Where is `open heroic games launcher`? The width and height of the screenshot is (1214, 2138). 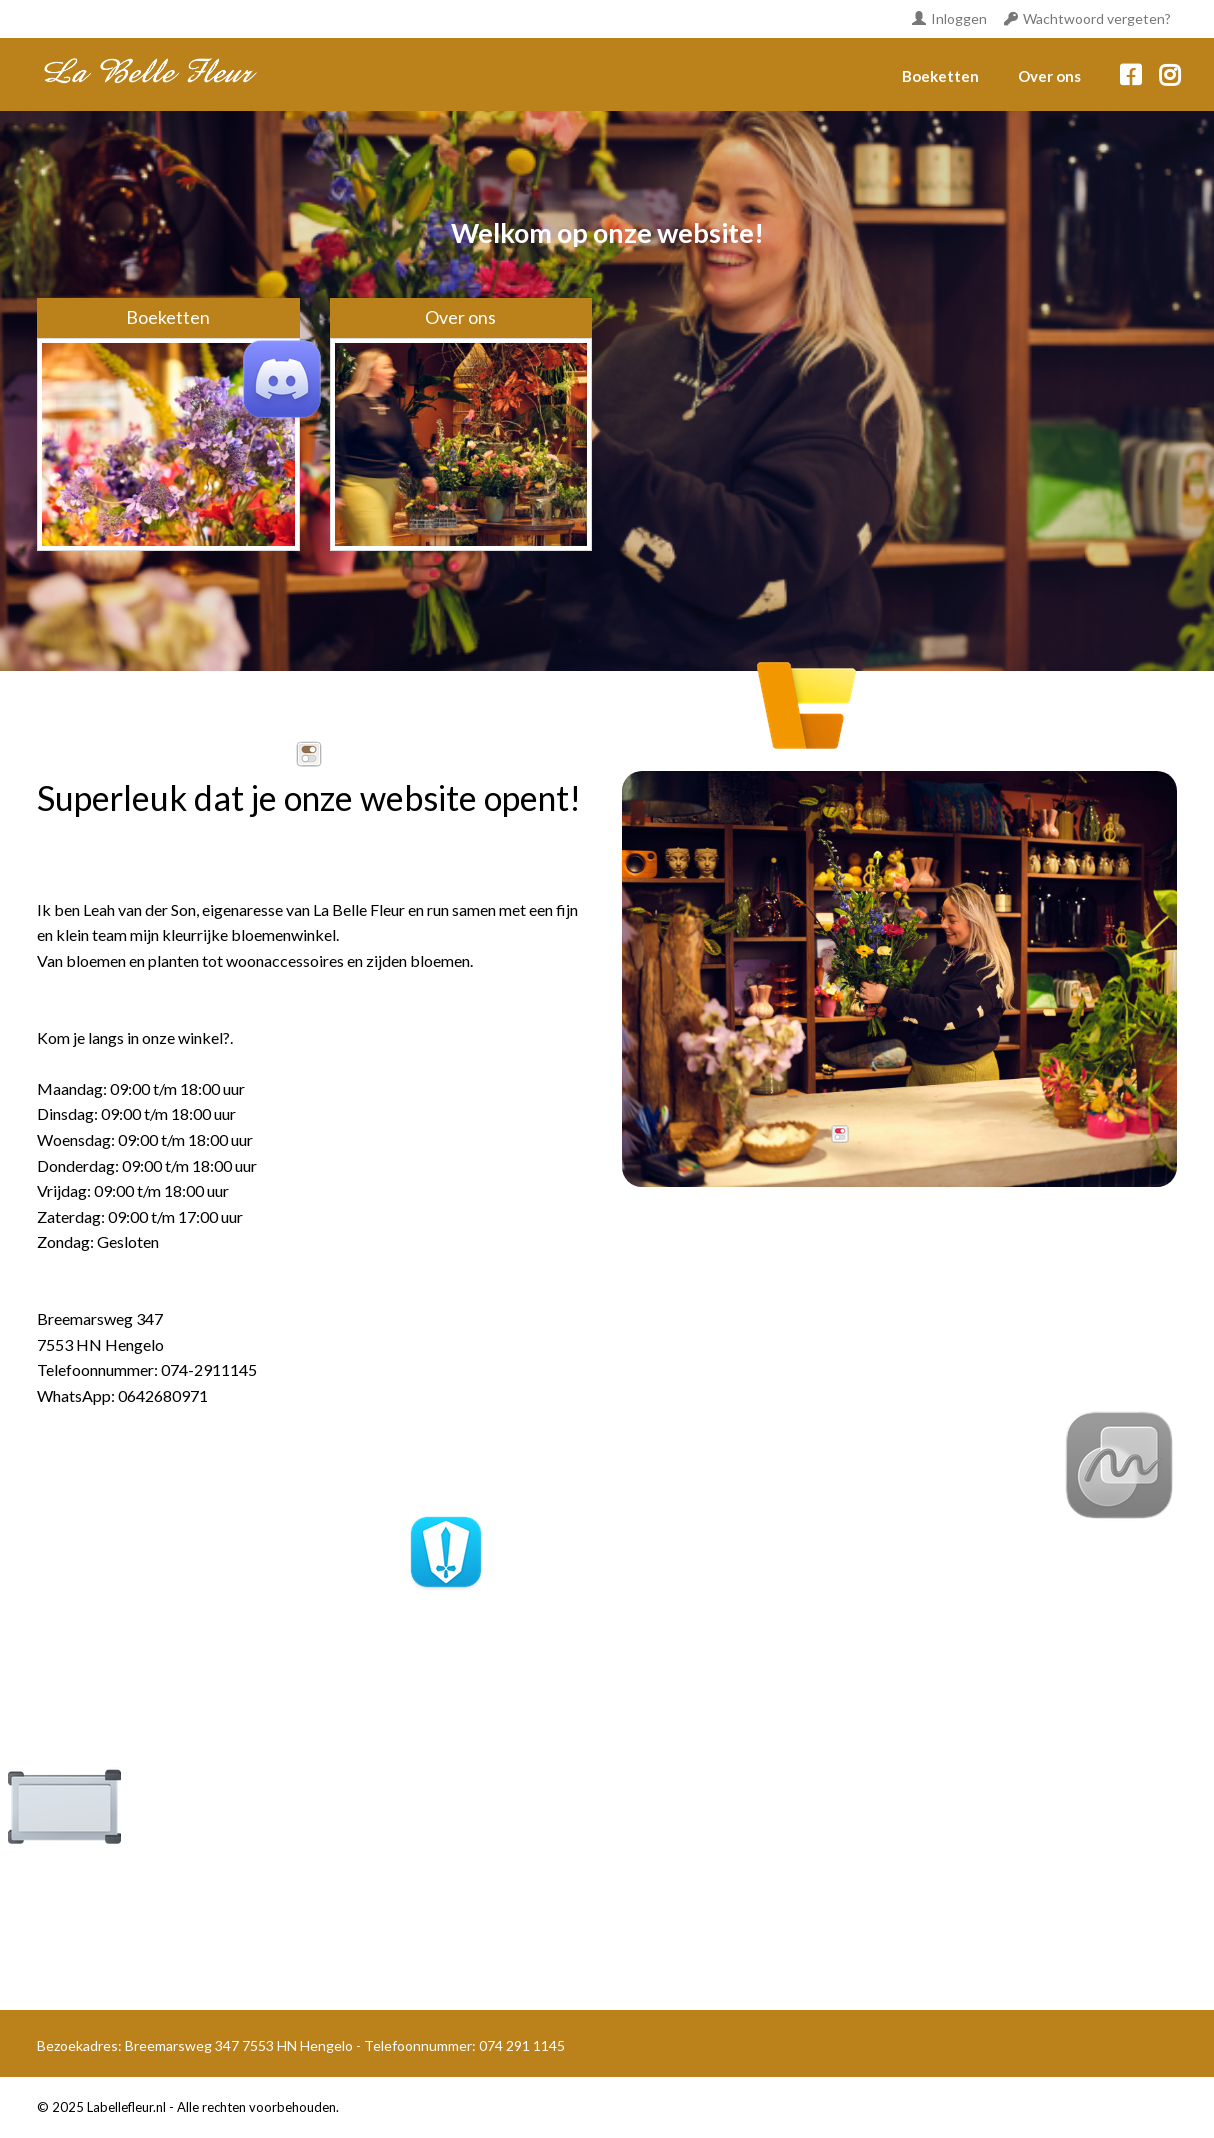 open heroic games launcher is located at coordinates (446, 1552).